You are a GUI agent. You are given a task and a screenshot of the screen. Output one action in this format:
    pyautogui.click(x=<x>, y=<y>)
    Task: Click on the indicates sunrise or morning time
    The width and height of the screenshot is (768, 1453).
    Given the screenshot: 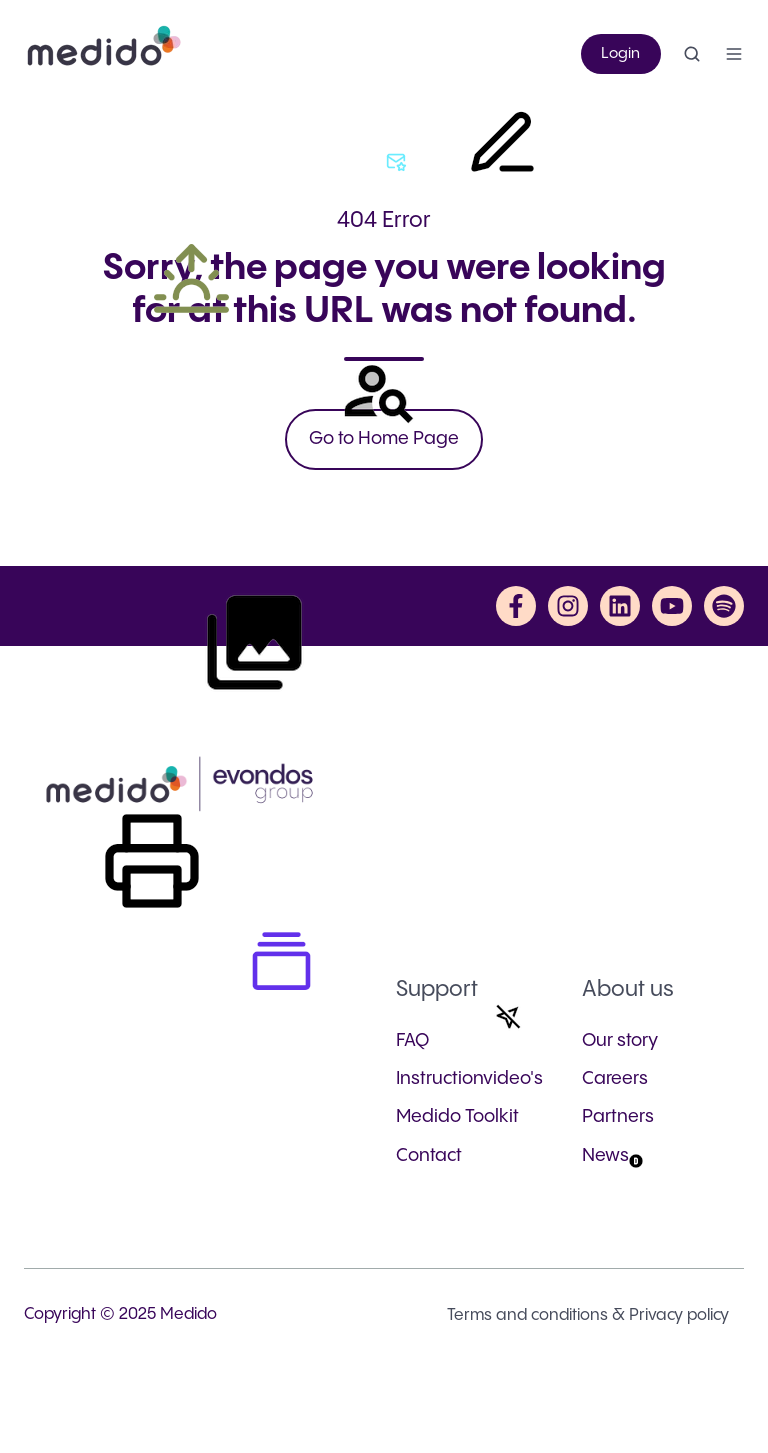 What is the action you would take?
    pyautogui.click(x=191, y=278)
    